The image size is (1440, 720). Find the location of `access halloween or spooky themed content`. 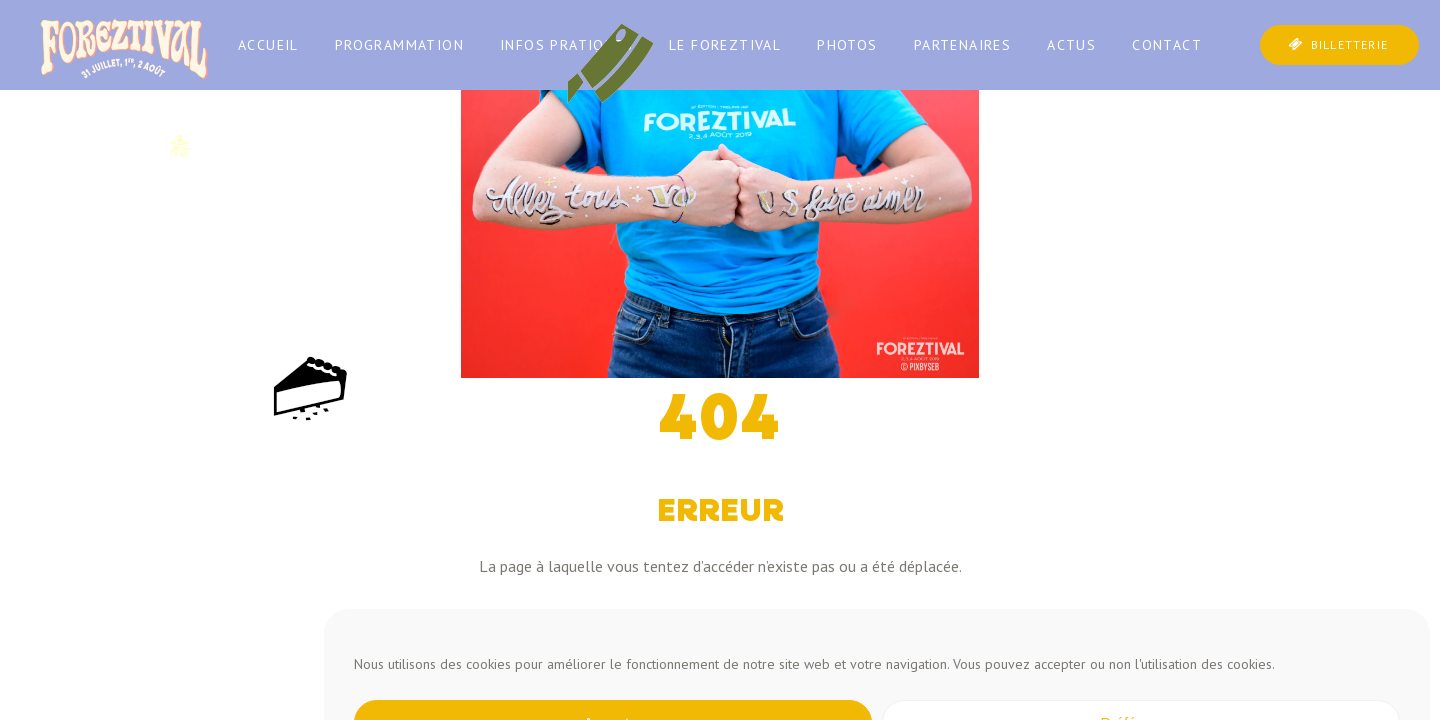

access halloween or spooky themed content is located at coordinates (180, 146).